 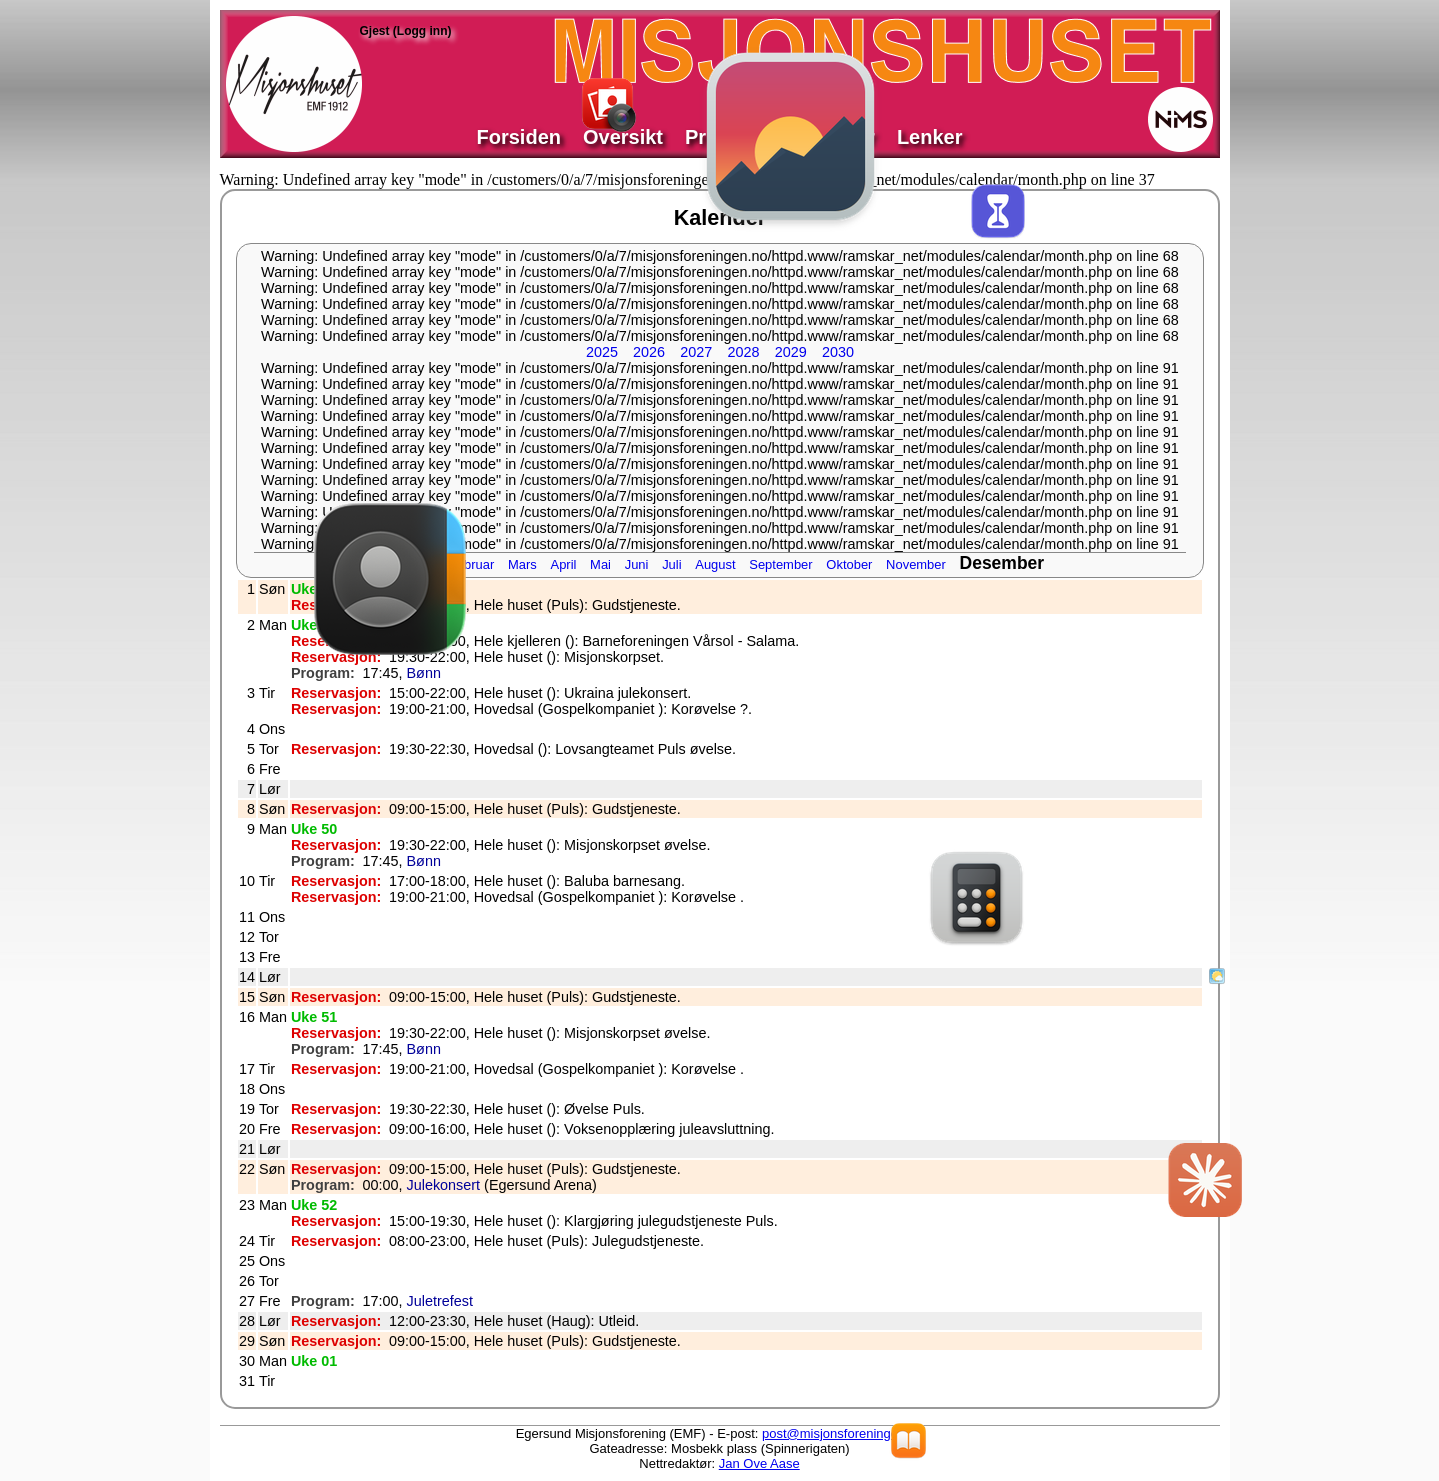 What do you see at coordinates (790, 136) in the screenshot?
I see `open koko photo gallery app` at bounding box center [790, 136].